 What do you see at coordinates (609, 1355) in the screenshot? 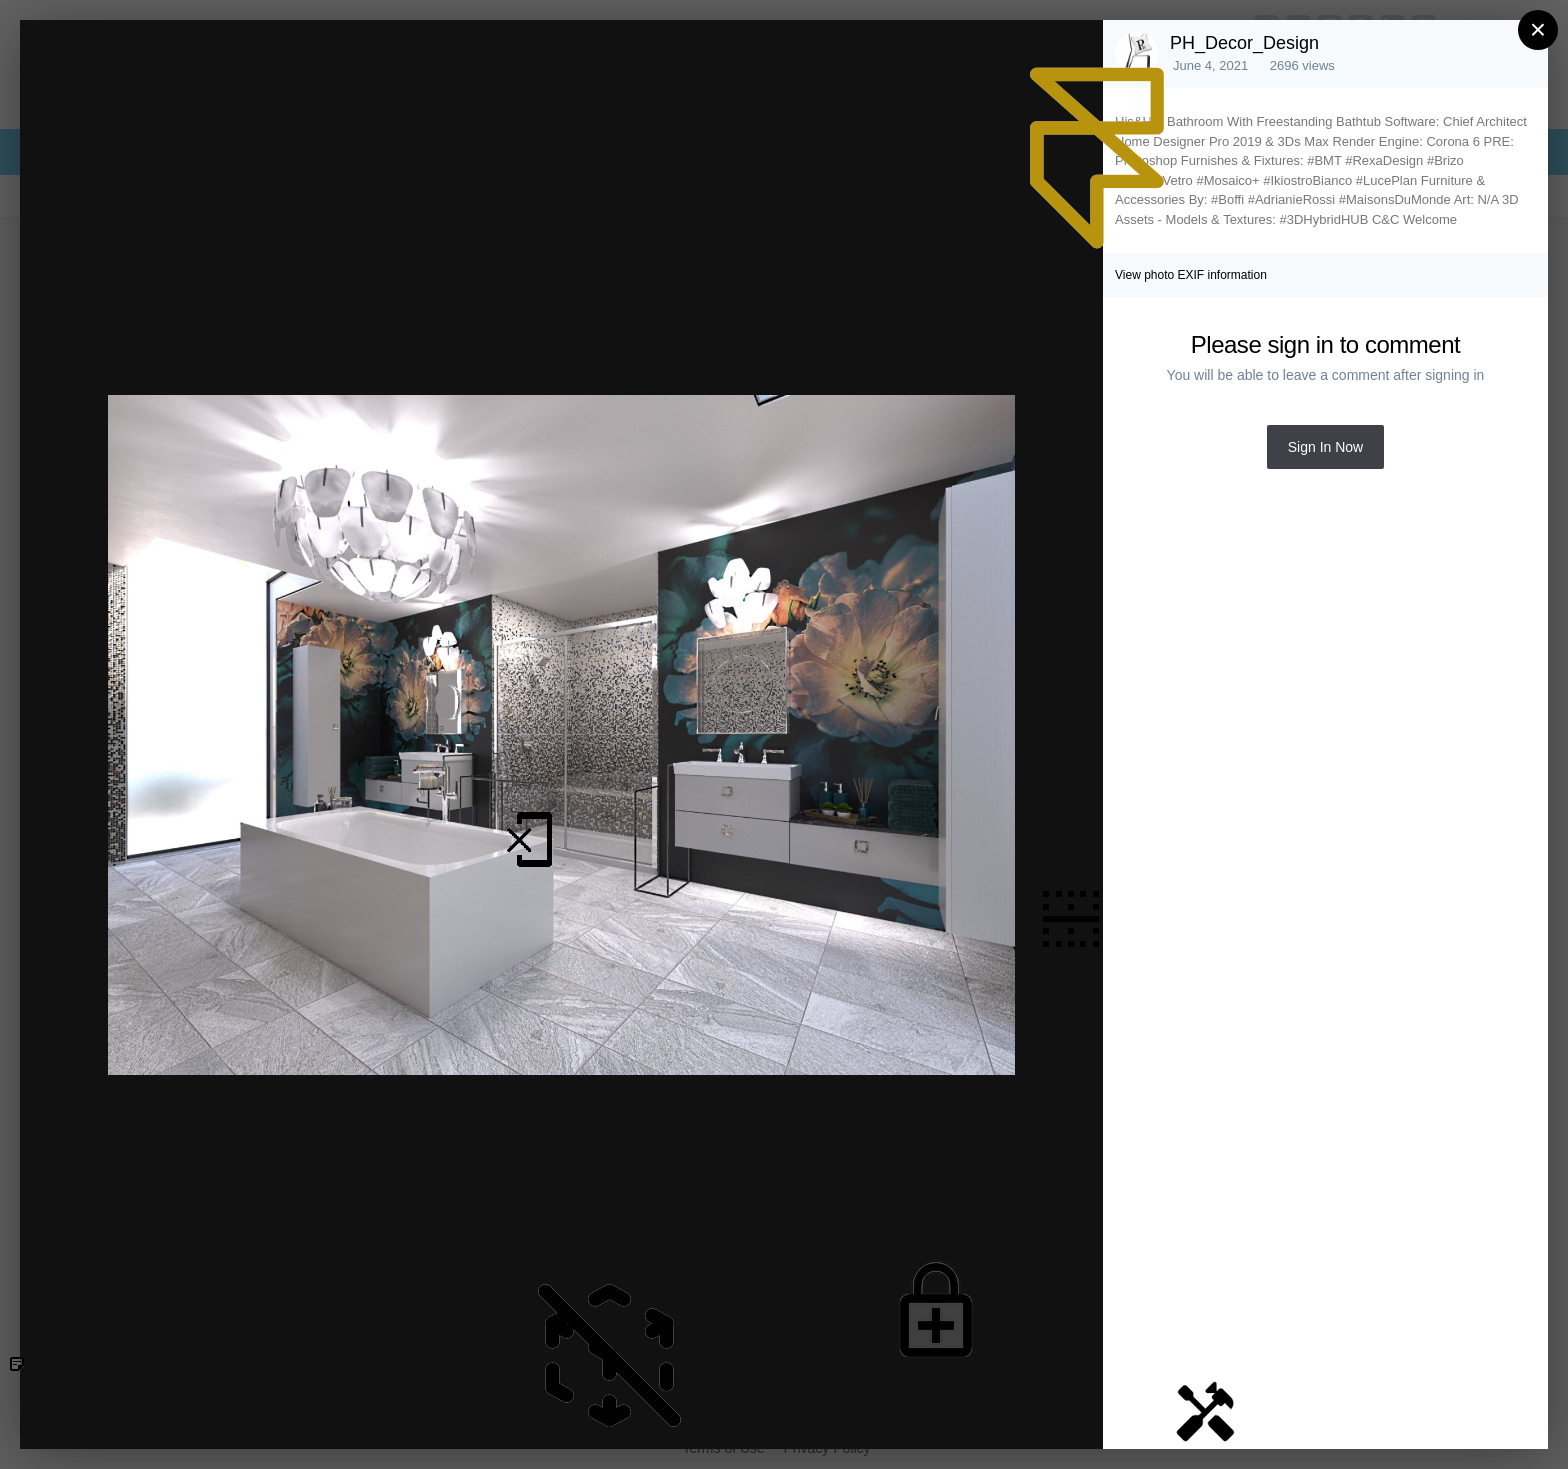
I see `3D object view is disabled` at bounding box center [609, 1355].